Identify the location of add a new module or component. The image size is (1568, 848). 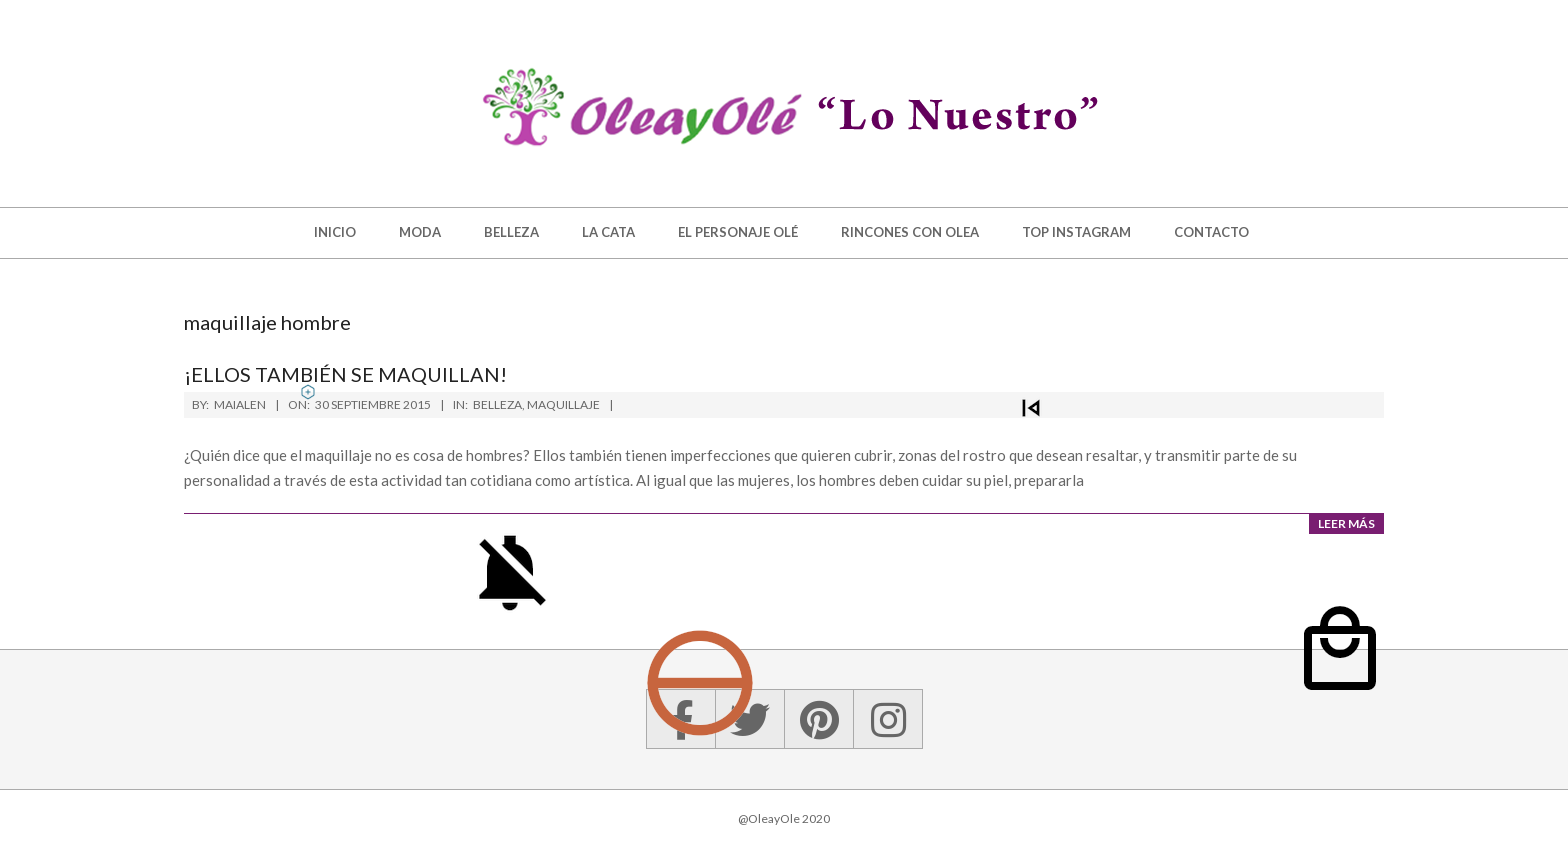
(308, 392).